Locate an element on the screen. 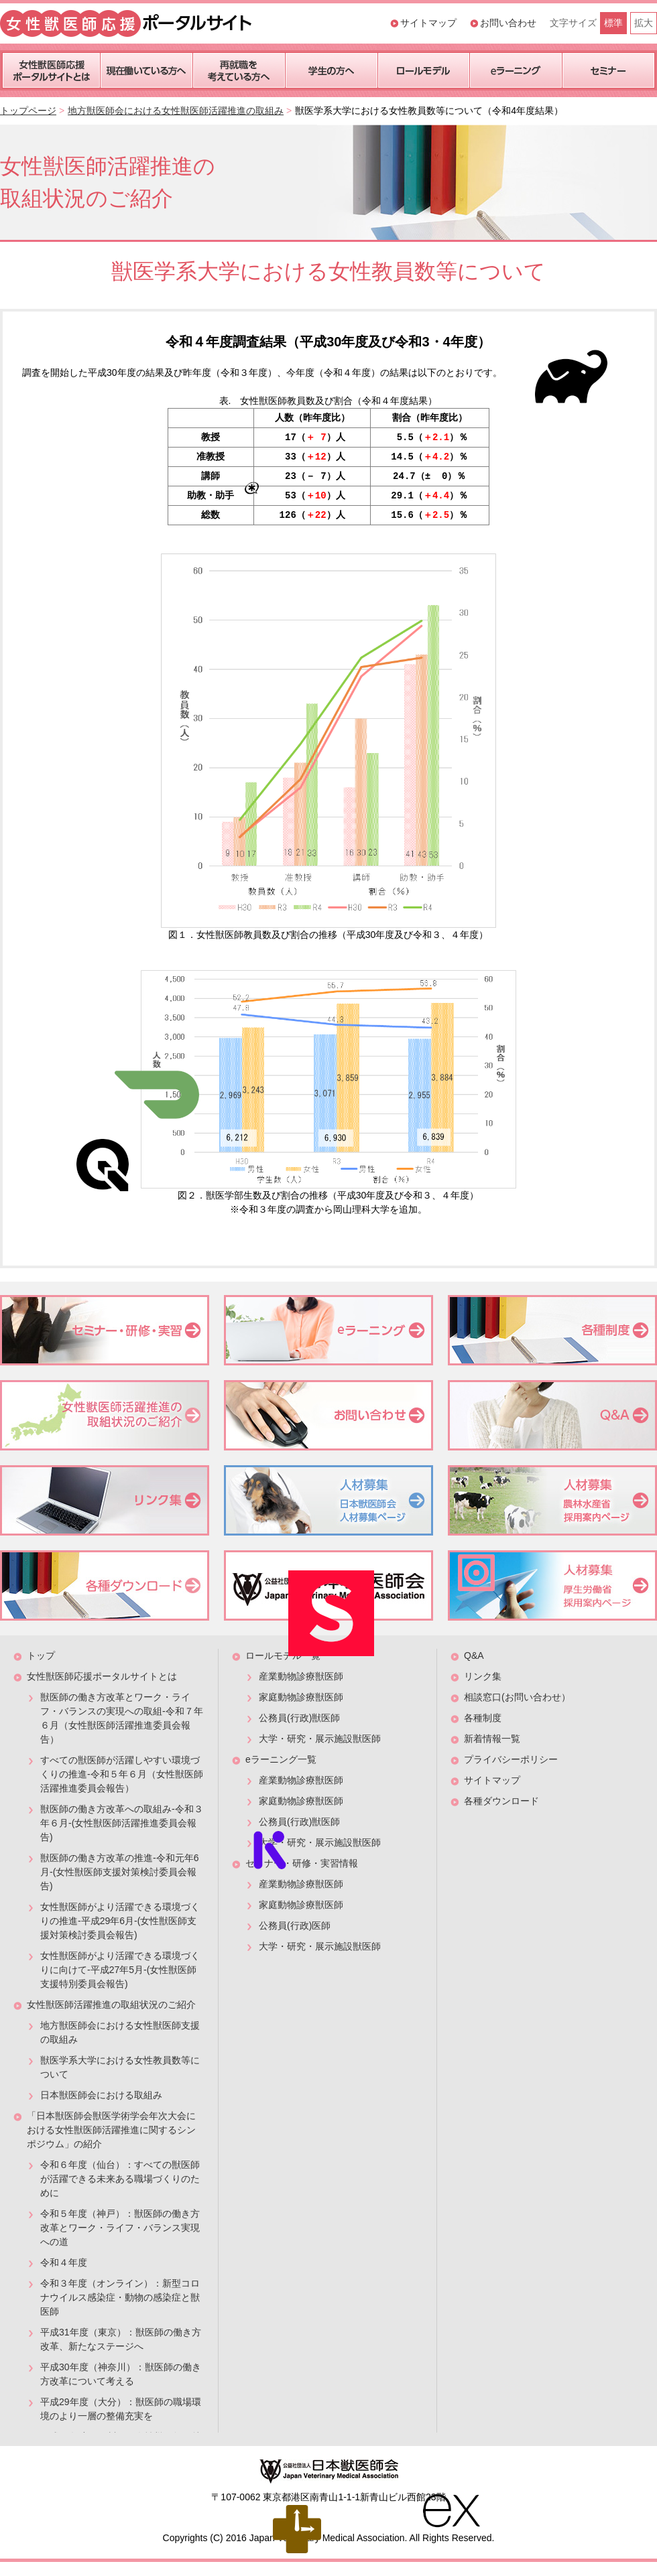 The image size is (657, 2576). express.js framework logo is located at coordinates (451, 2510).